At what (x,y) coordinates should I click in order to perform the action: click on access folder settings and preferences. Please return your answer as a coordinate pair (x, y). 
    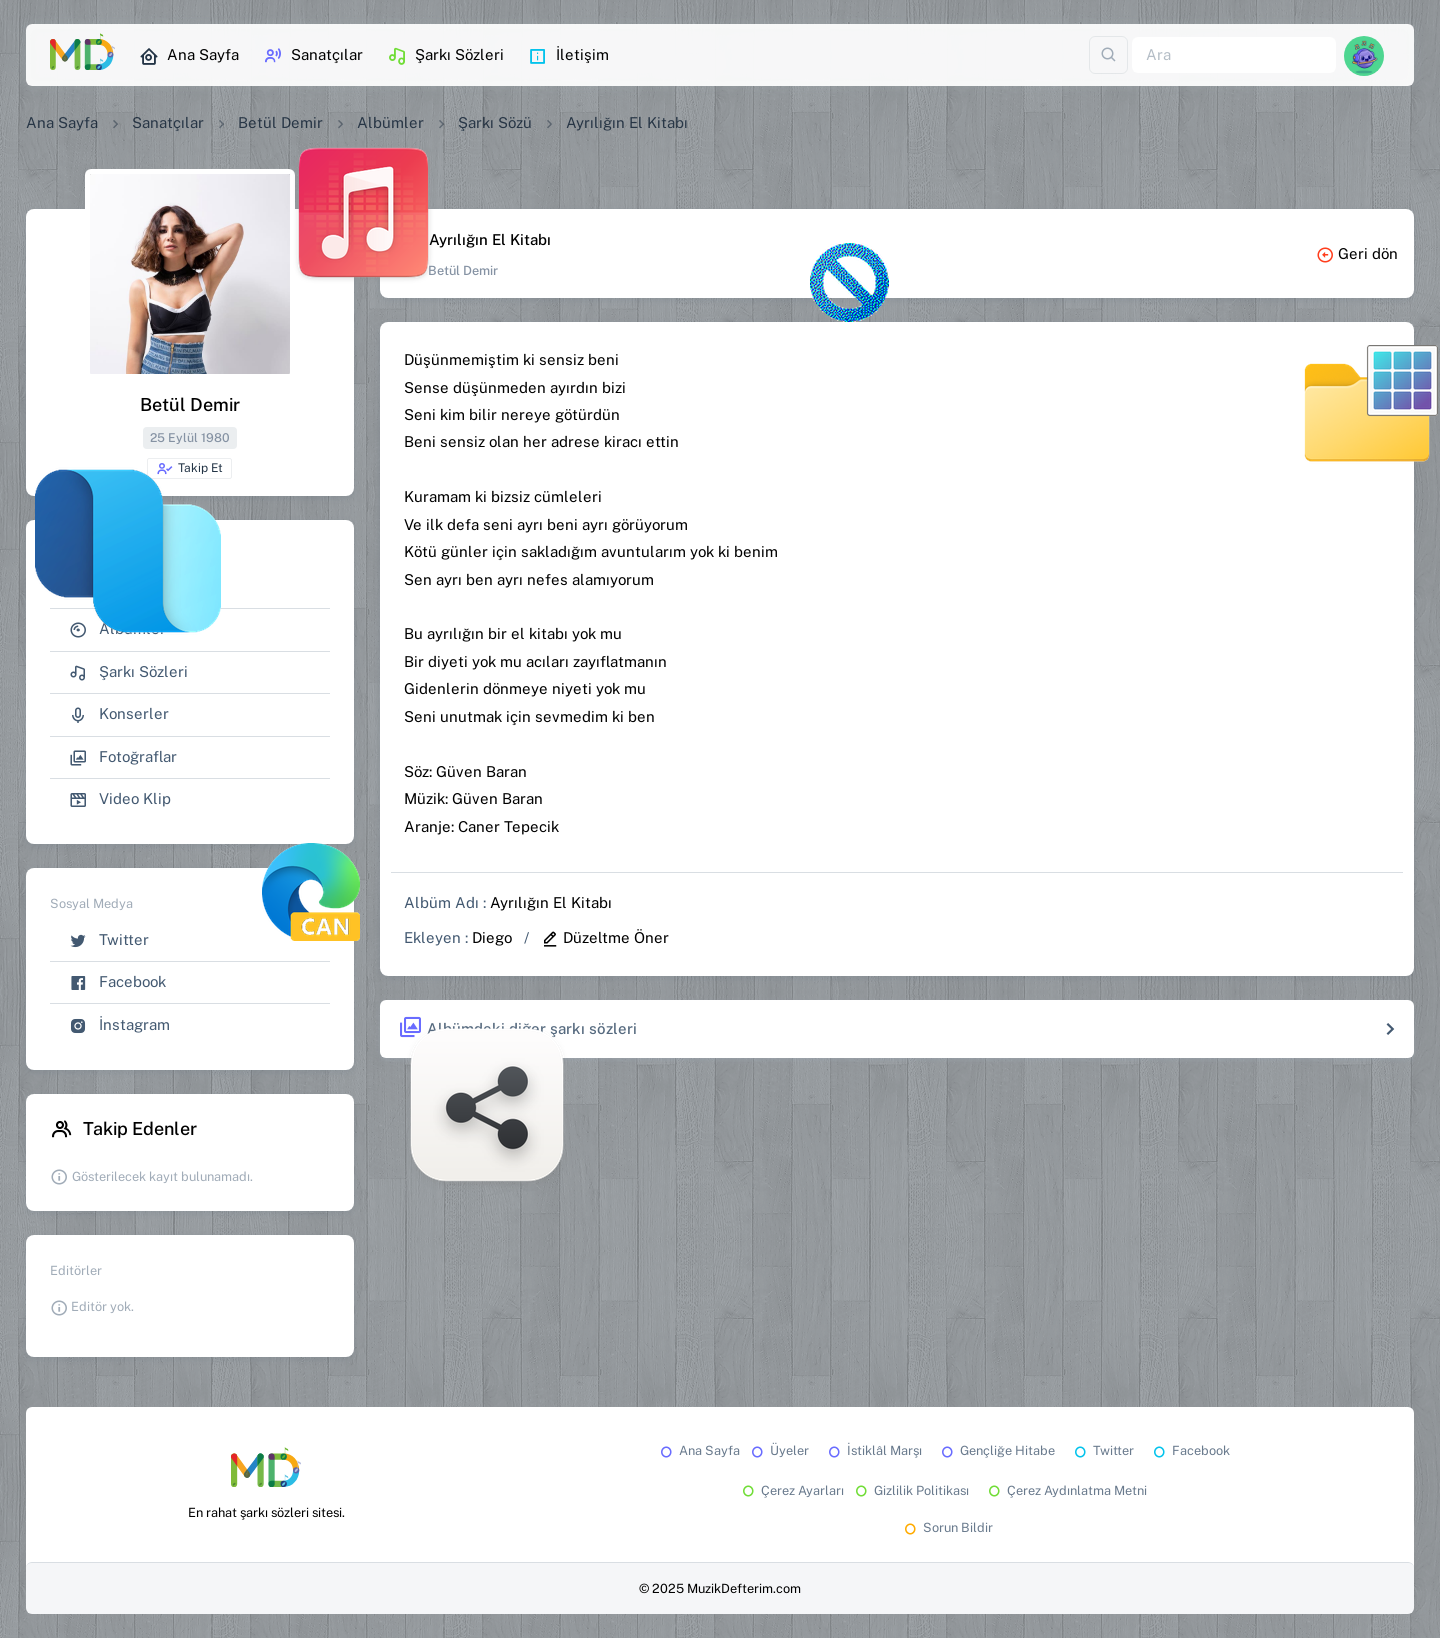
    Looking at the image, I should click on (1367, 416).